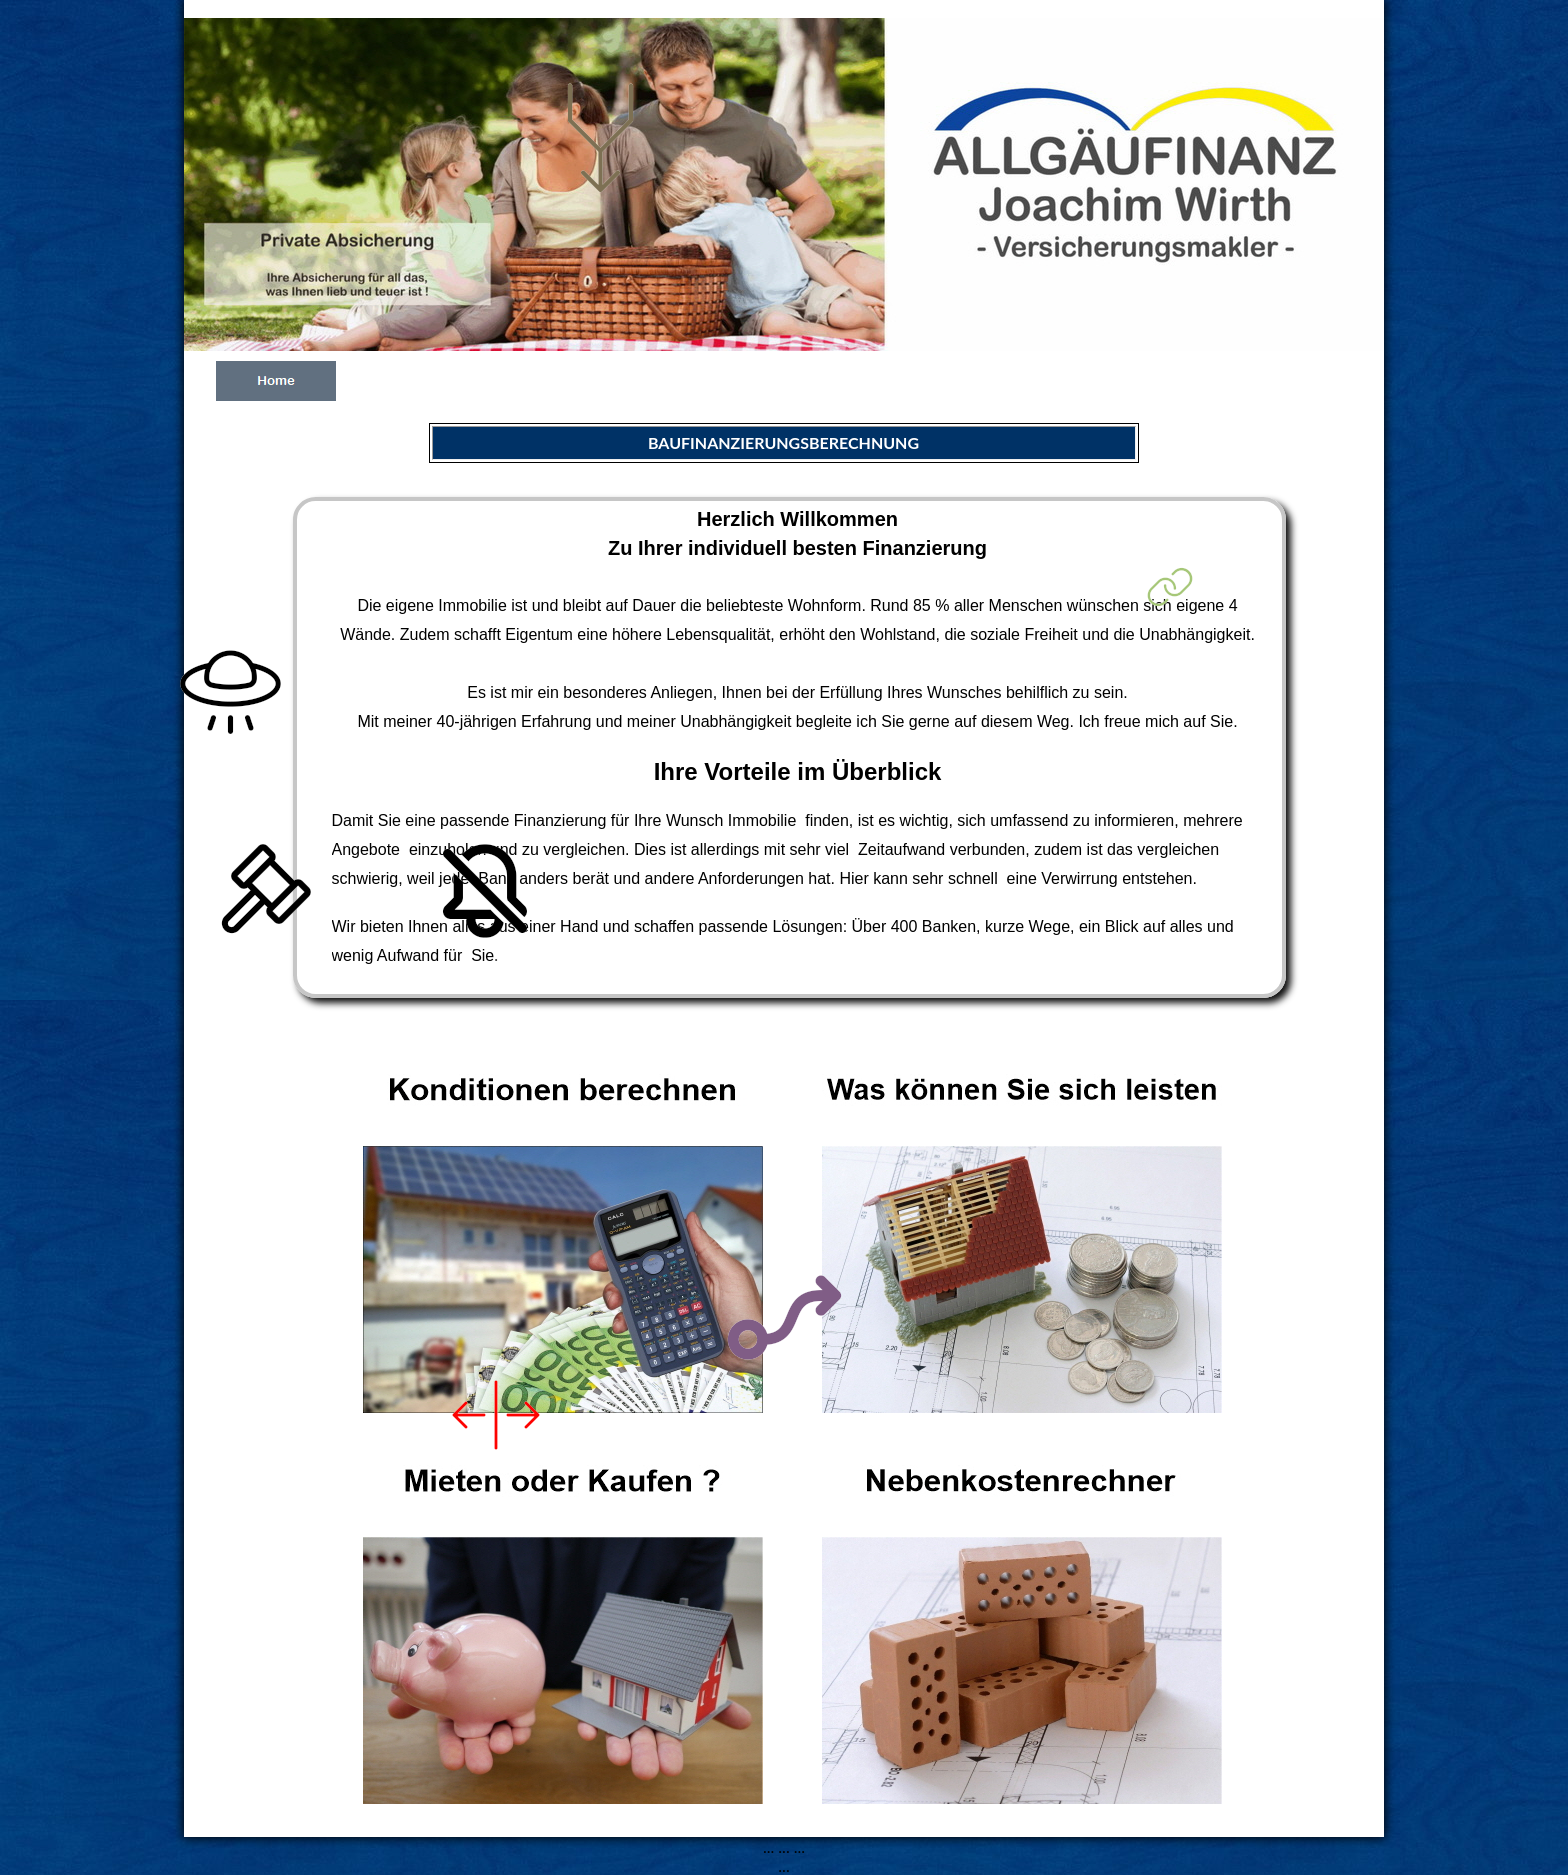 This screenshot has height=1875, width=1568. What do you see at coordinates (784, 1317) in the screenshot?
I see `navigate to the next step in a workflow` at bounding box center [784, 1317].